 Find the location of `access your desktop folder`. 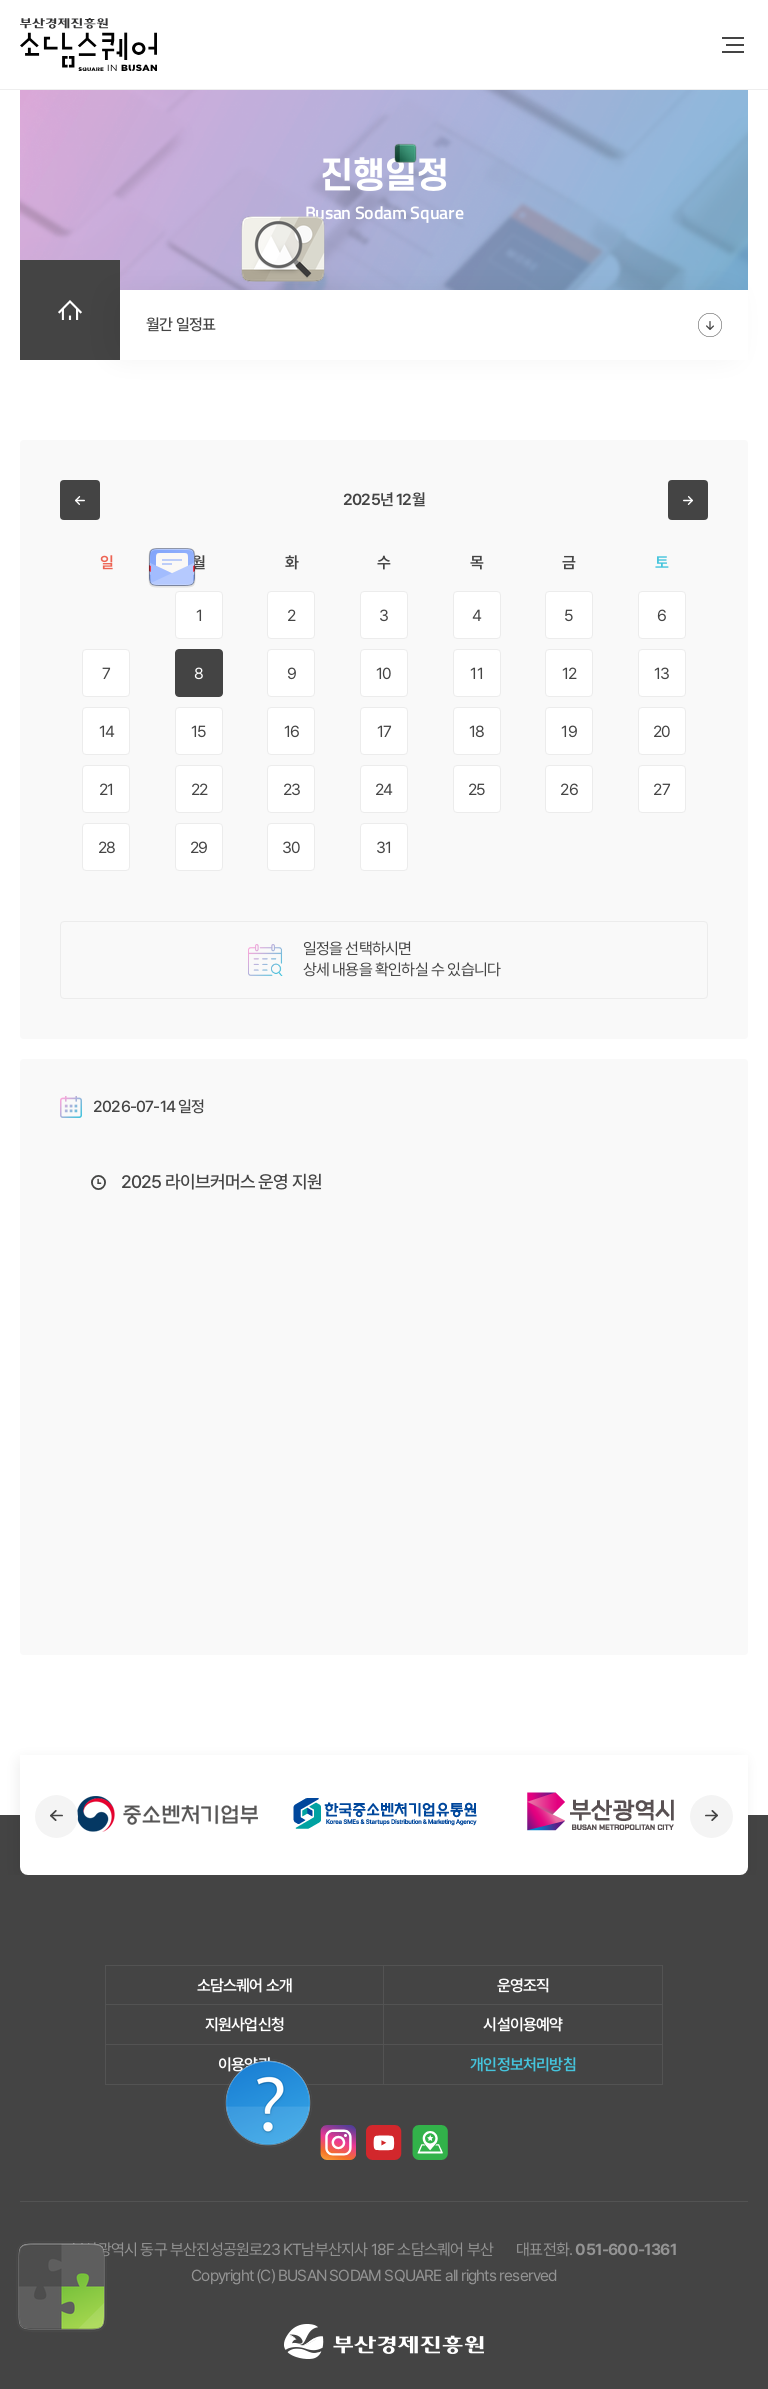

access your desktop folder is located at coordinates (405, 152).